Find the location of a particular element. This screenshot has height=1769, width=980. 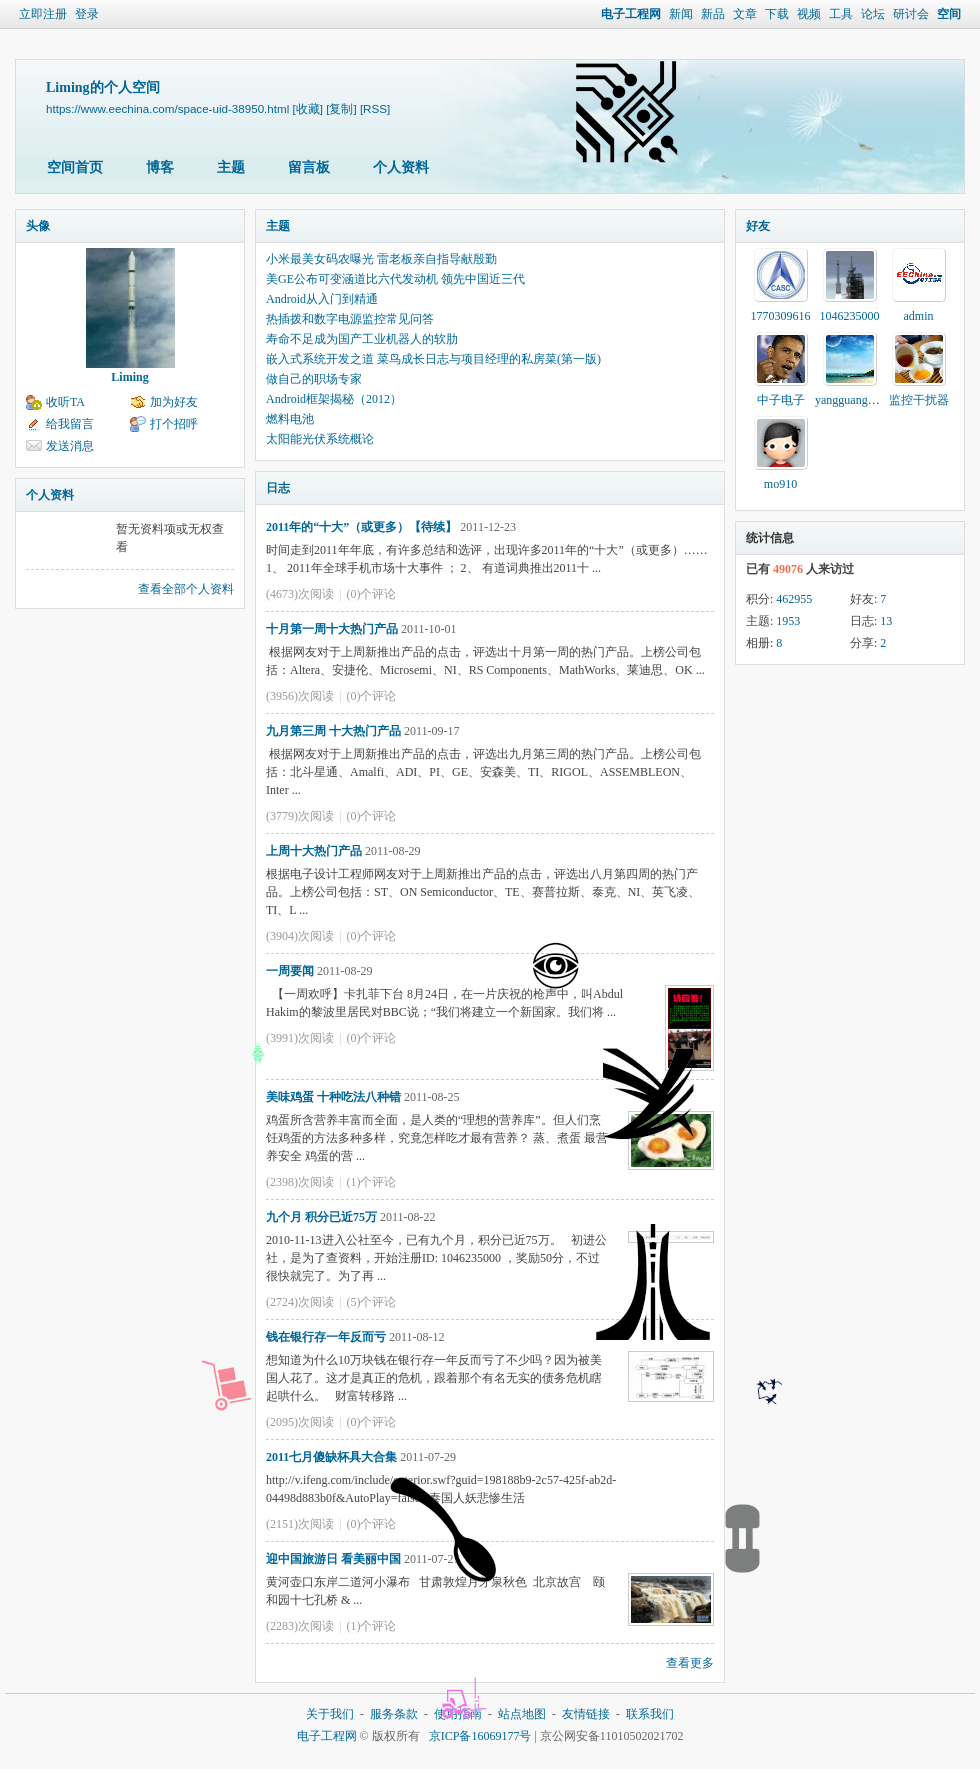

use grenade weapon or explosive item is located at coordinates (742, 1538).